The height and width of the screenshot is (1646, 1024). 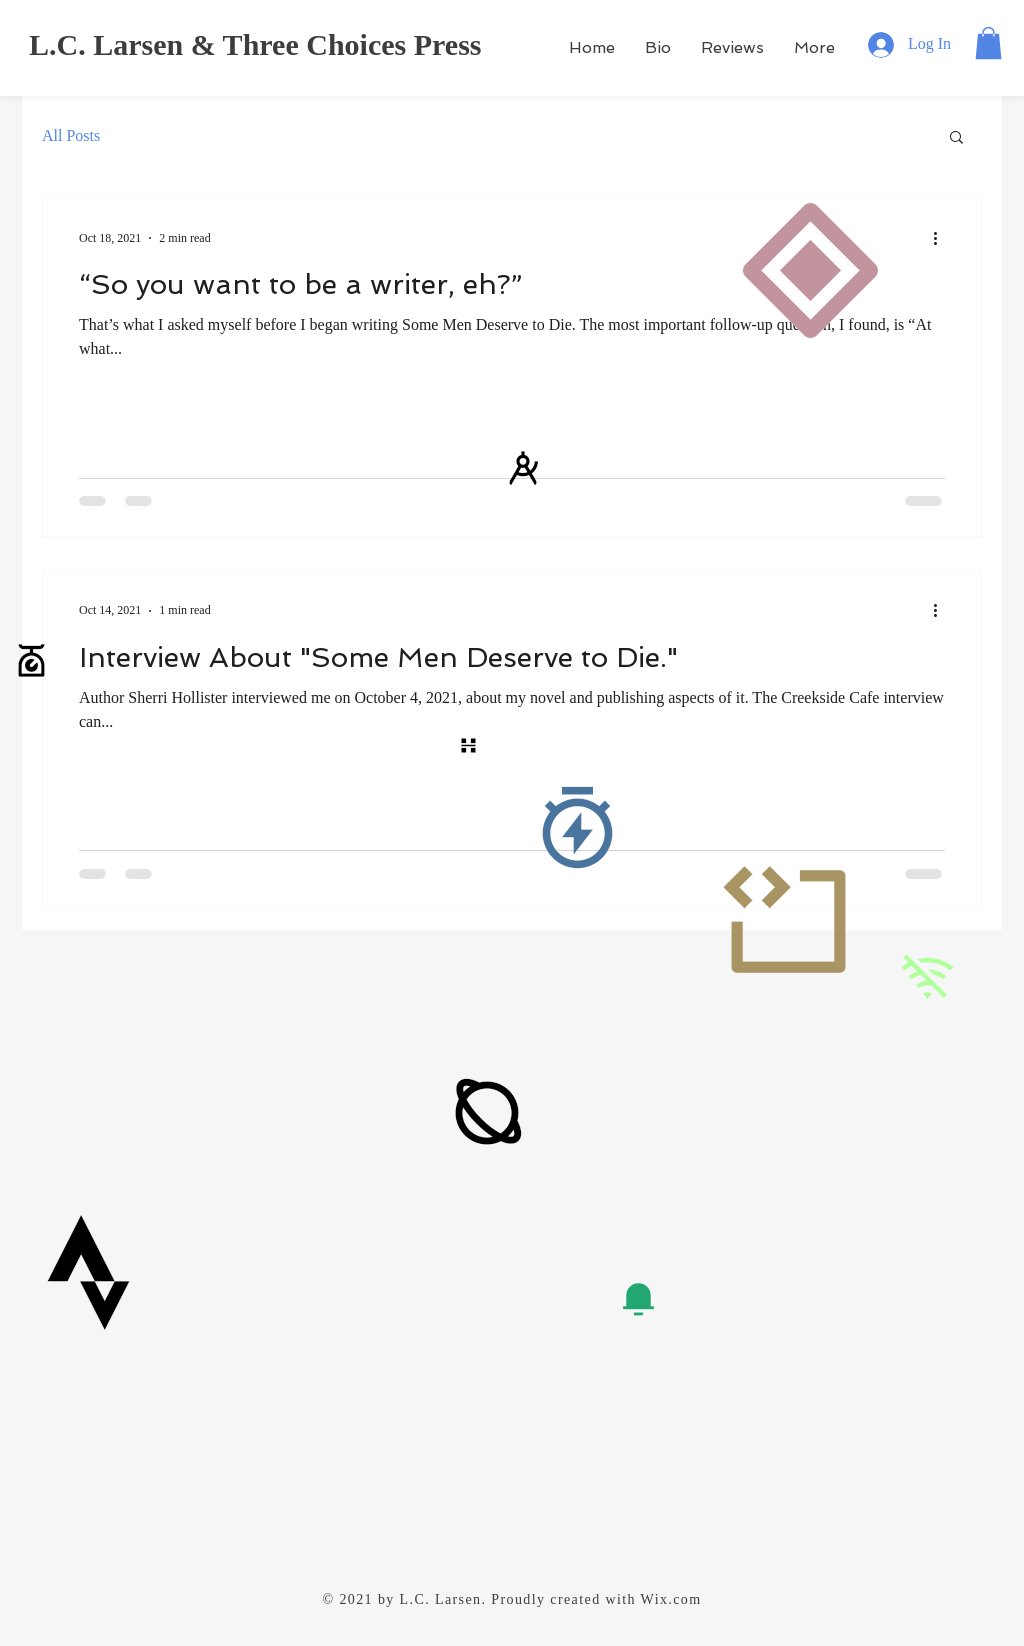 I want to click on set a quick timer or speed countdown, so click(x=577, y=829).